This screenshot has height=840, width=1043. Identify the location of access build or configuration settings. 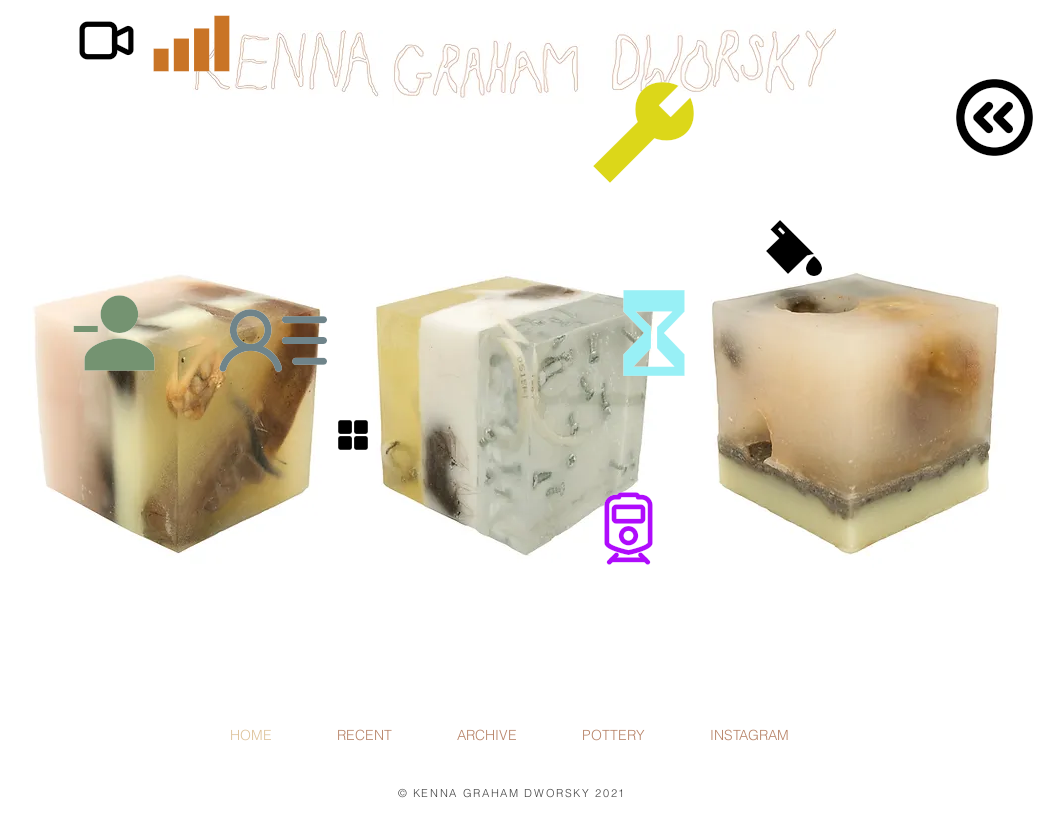
(643, 132).